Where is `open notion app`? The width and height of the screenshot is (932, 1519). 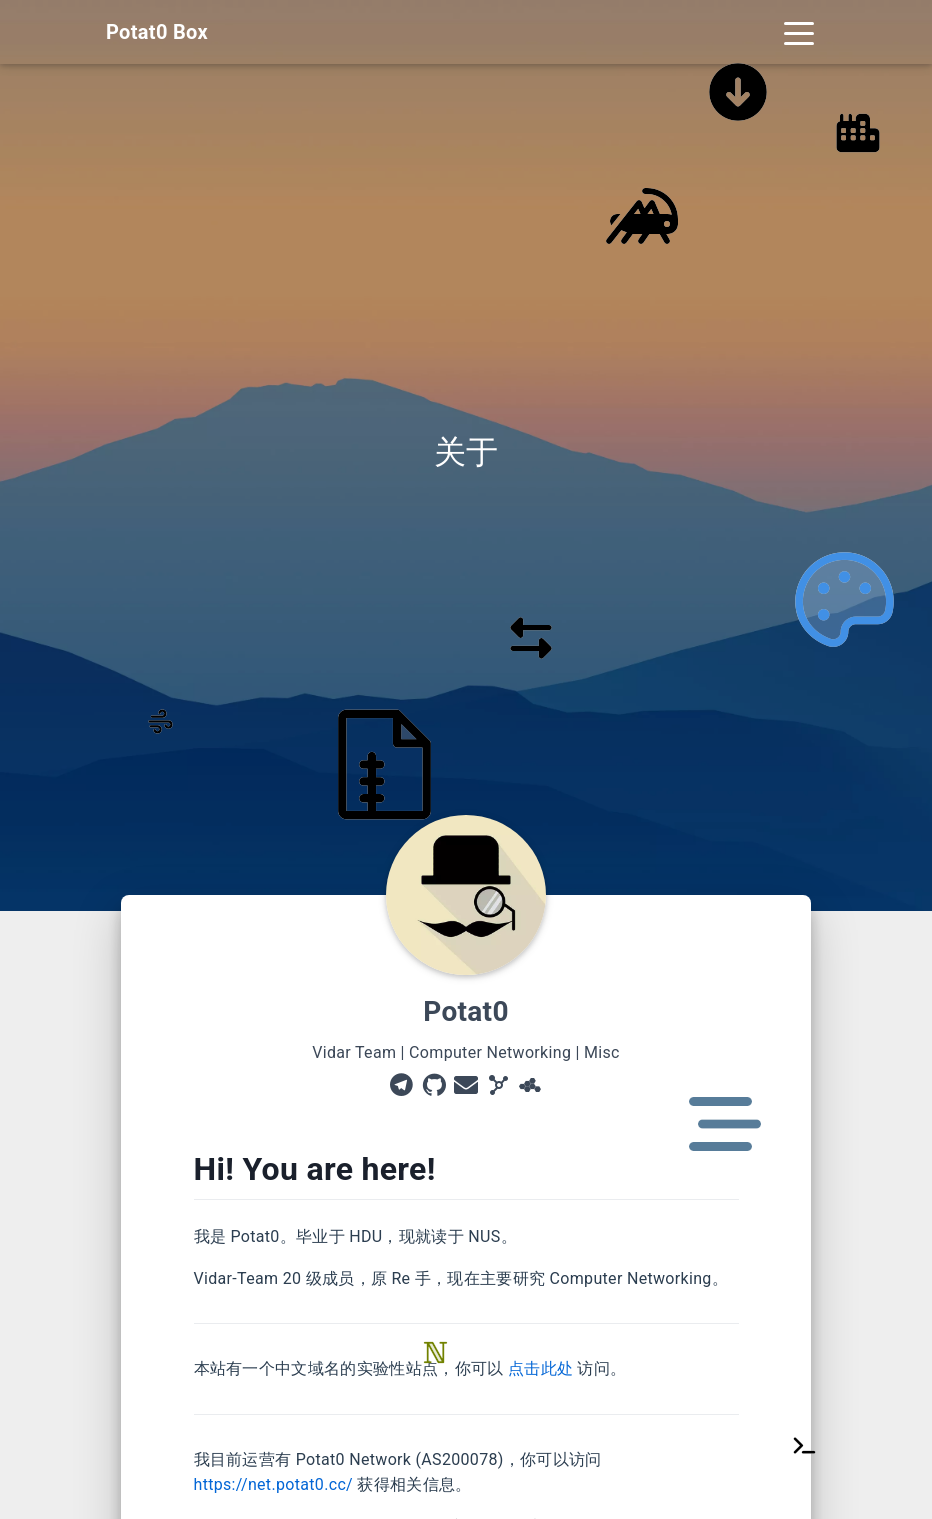
open notion app is located at coordinates (435, 1352).